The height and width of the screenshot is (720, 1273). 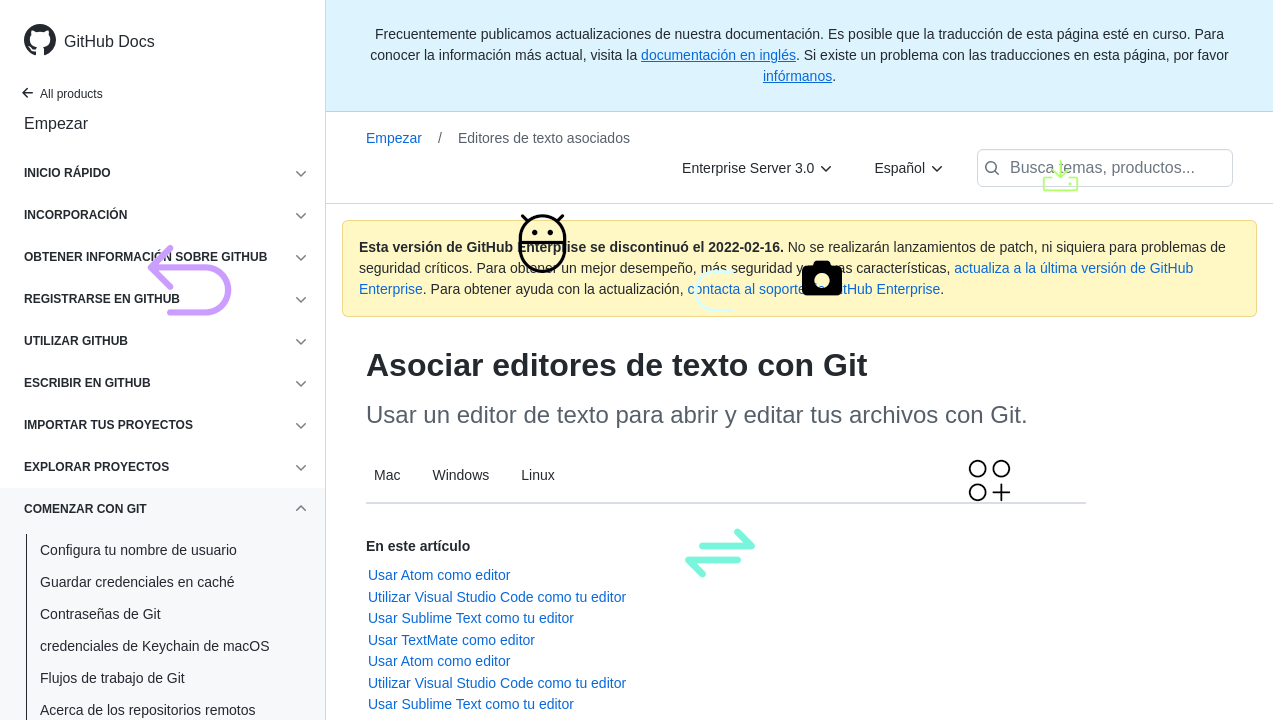 What do you see at coordinates (542, 242) in the screenshot?
I see `android device or system settings` at bounding box center [542, 242].